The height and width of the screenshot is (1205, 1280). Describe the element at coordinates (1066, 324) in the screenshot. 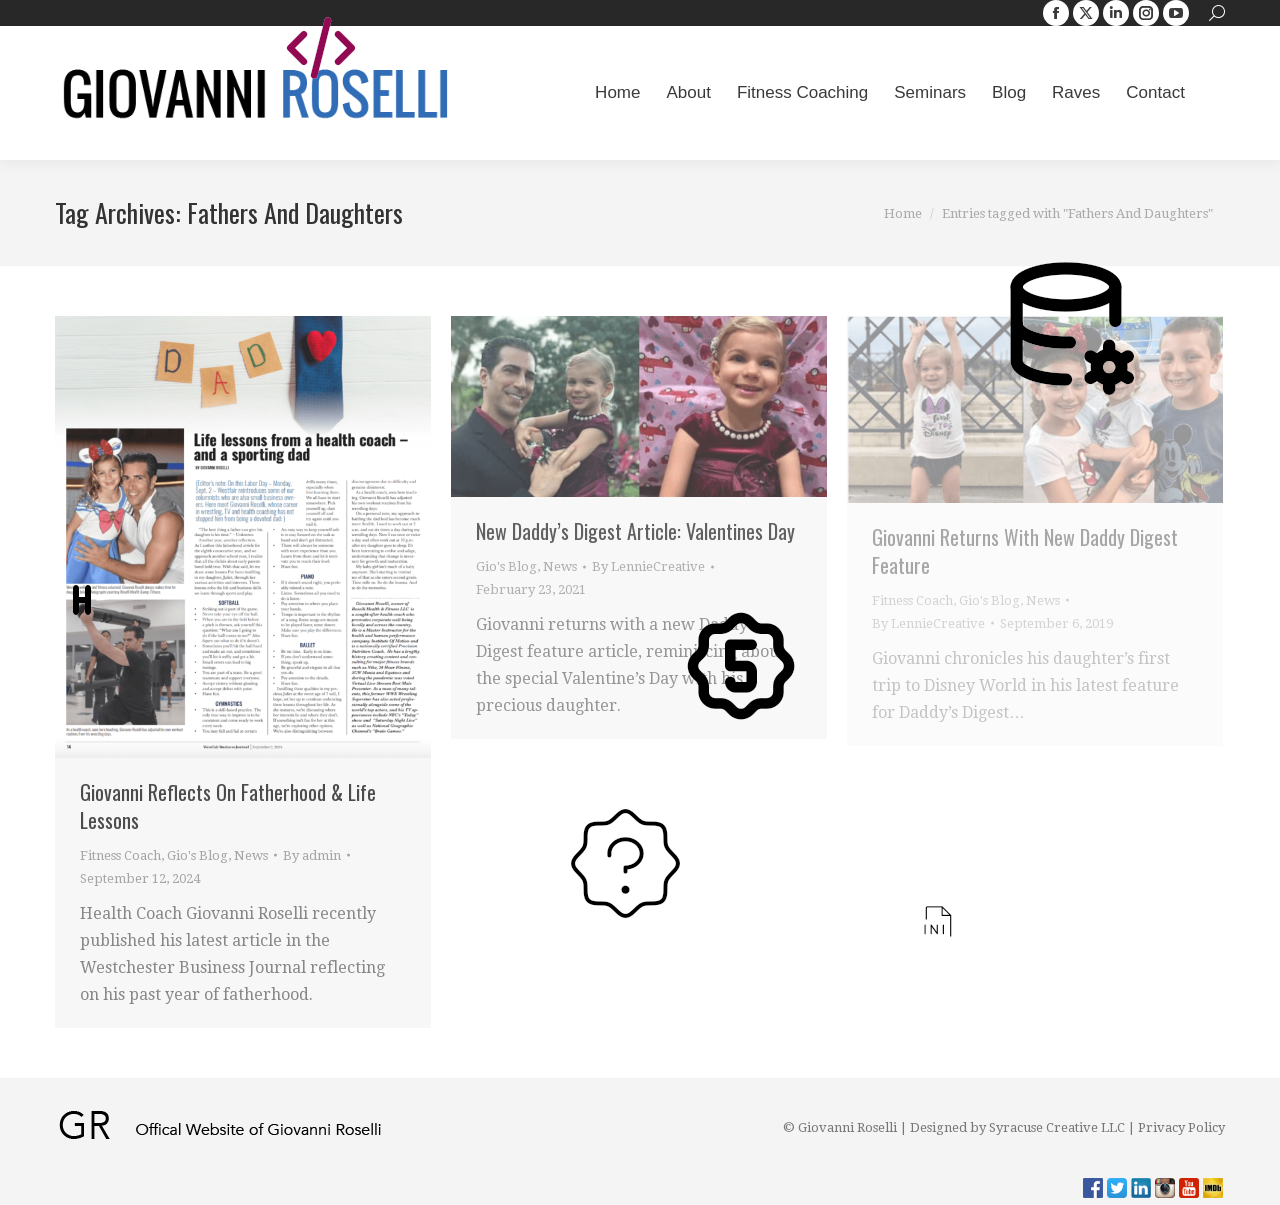

I see `configure database settings` at that location.